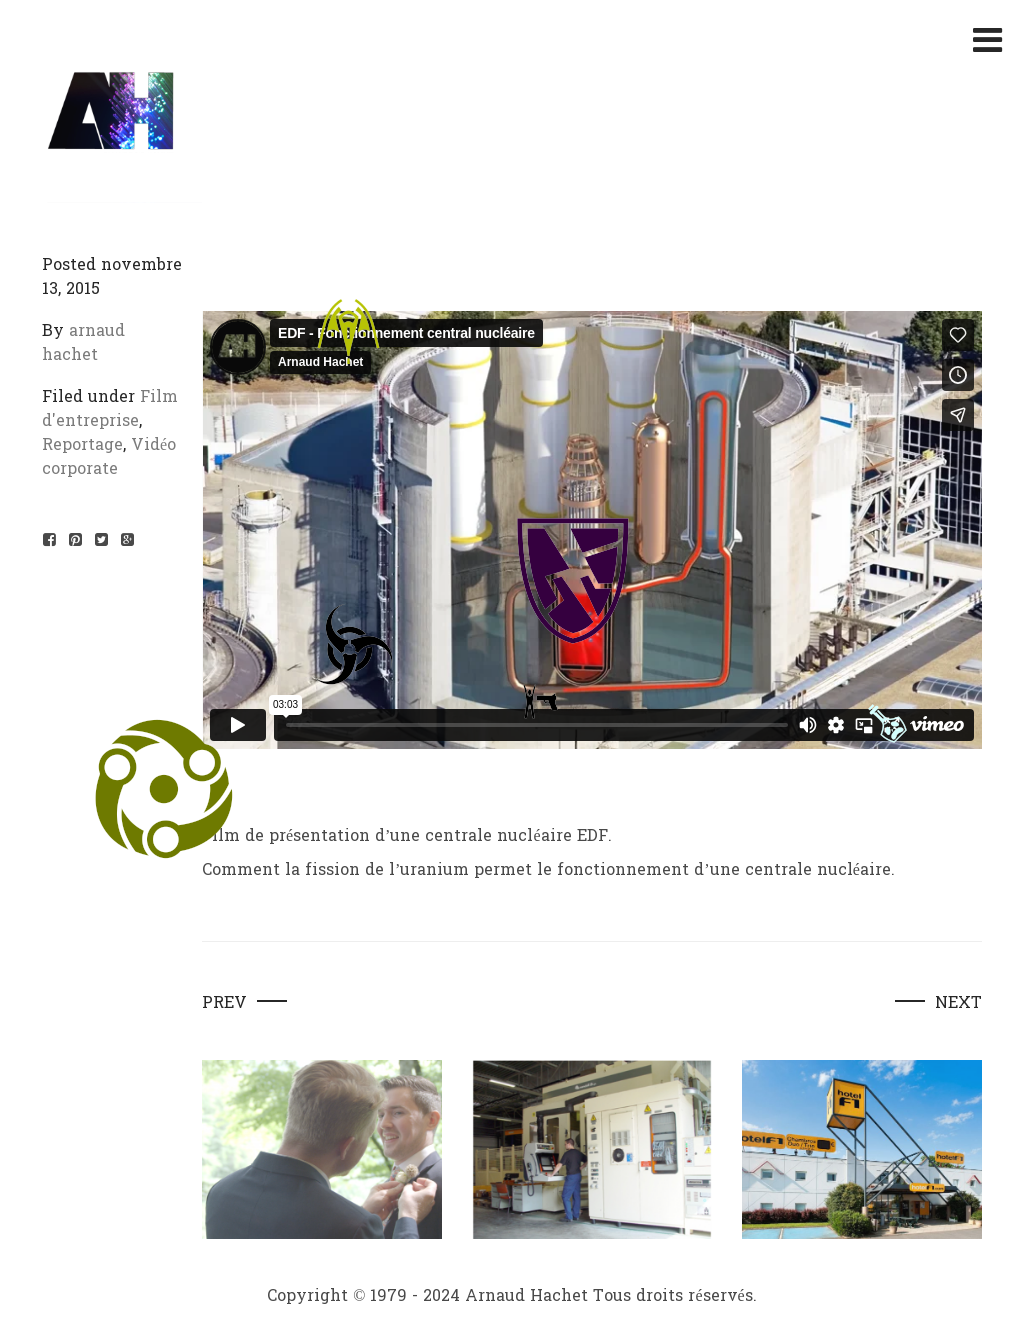 The height and width of the screenshot is (1327, 1024). I want to click on select a scout ship unit in a strategy game, so click(348, 331).